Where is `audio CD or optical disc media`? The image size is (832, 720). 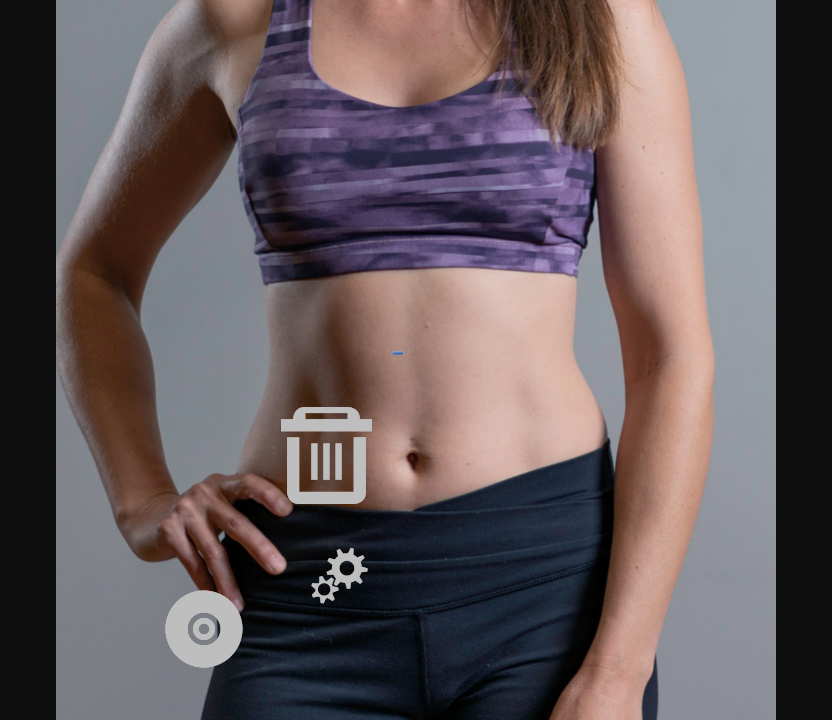 audio CD or optical disc media is located at coordinates (204, 629).